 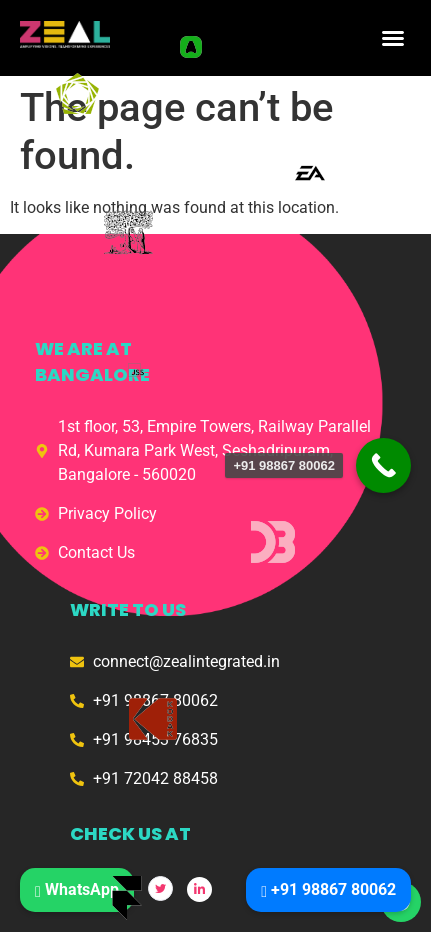 What do you see at coordinates (77, 93) in the screenshot?
I see `PySyft library or framework logo` at bounding box center [77, 93].